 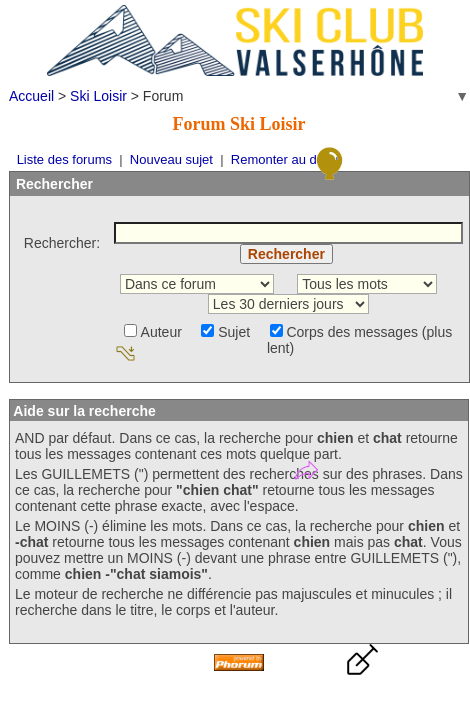 I want to click on view celebration or birthday events, so click(x=329, y=163).